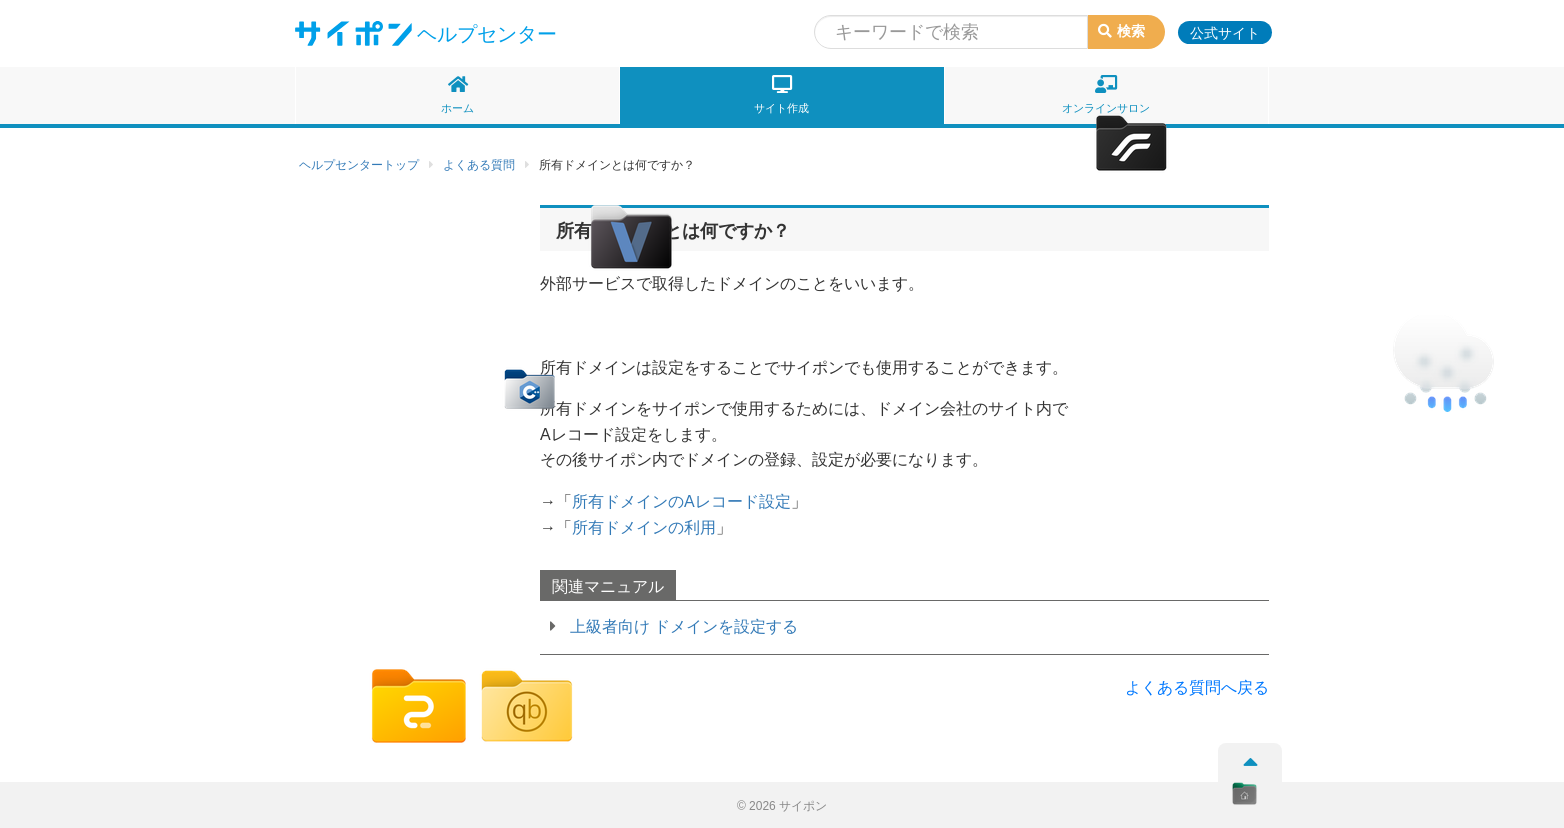 The width and height of the screenshot is (1564, 828). What do you see at coordinates (1443, 361) in the screenshot?
I see `indicates mixed precipitation weather conditions` at bounding box center [1443, 361].